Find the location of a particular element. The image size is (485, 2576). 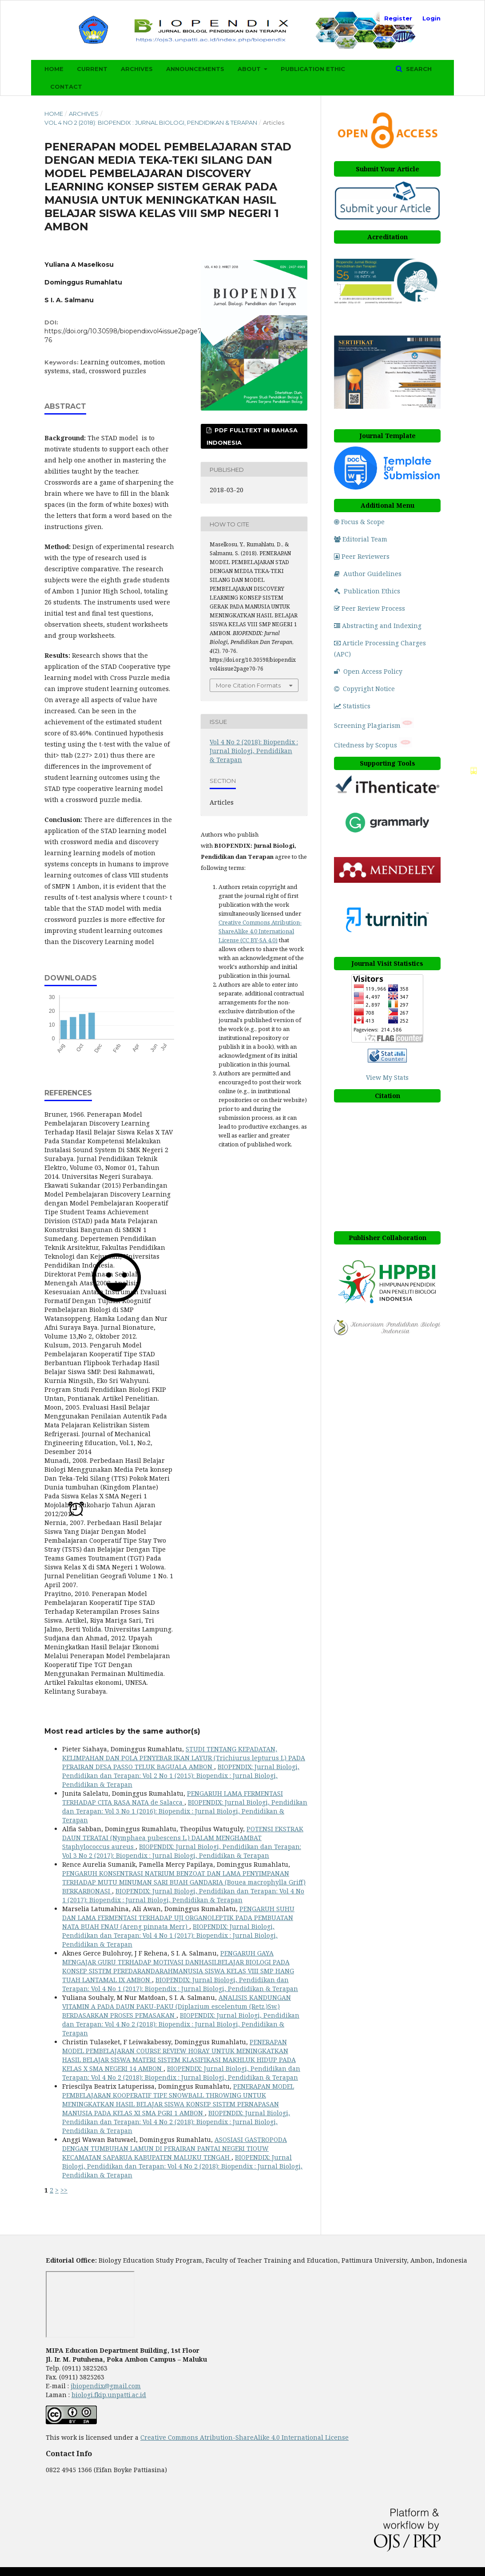

view bus routes or schedules is located at coordinates (473, 770).